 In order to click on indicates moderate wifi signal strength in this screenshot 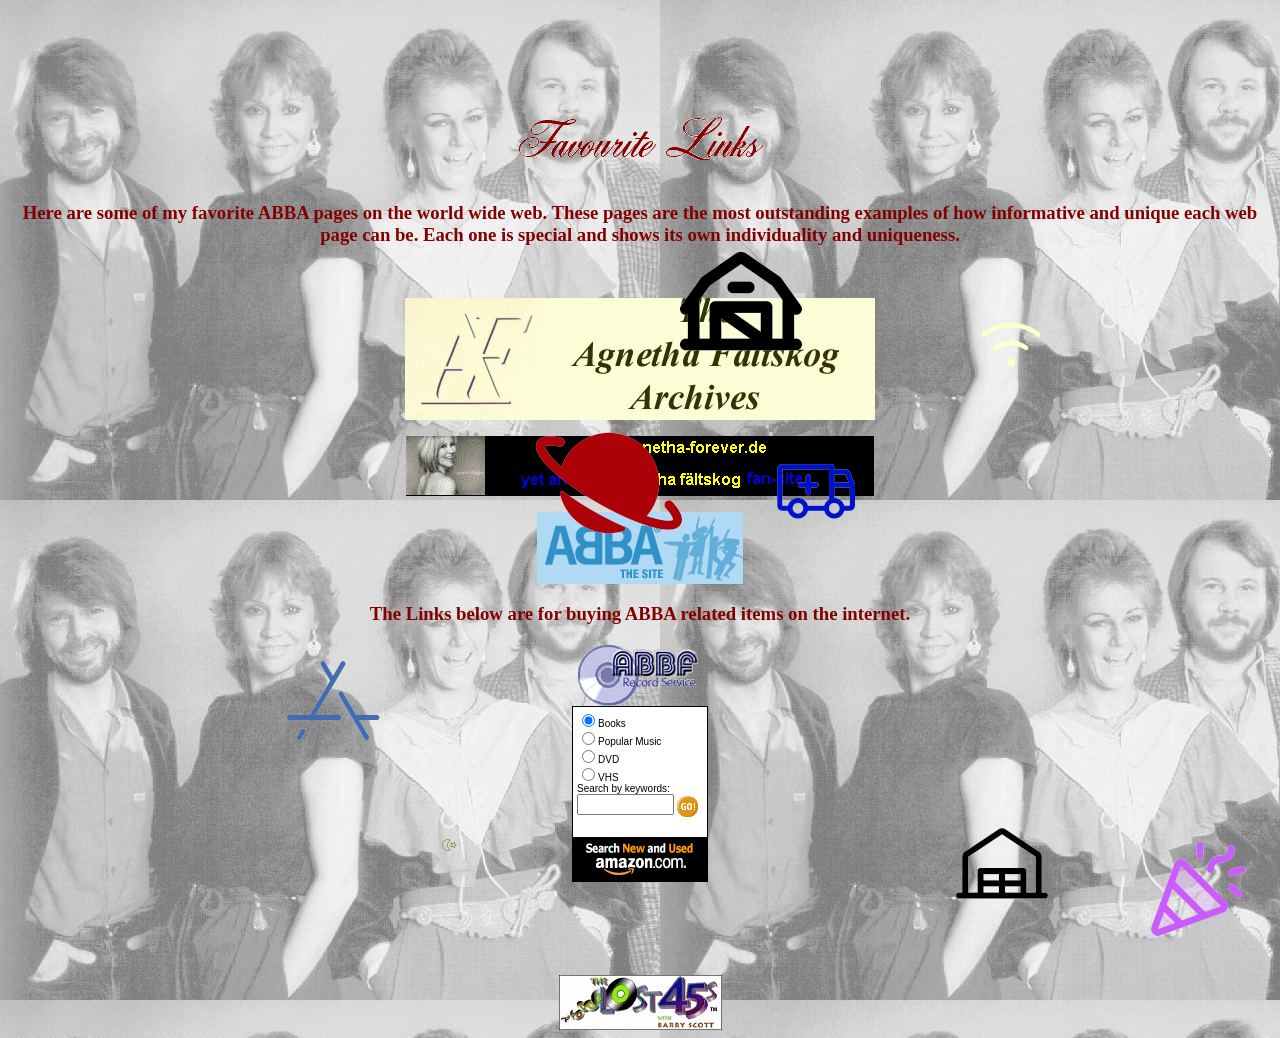, I will do `click(1011, 334)`.